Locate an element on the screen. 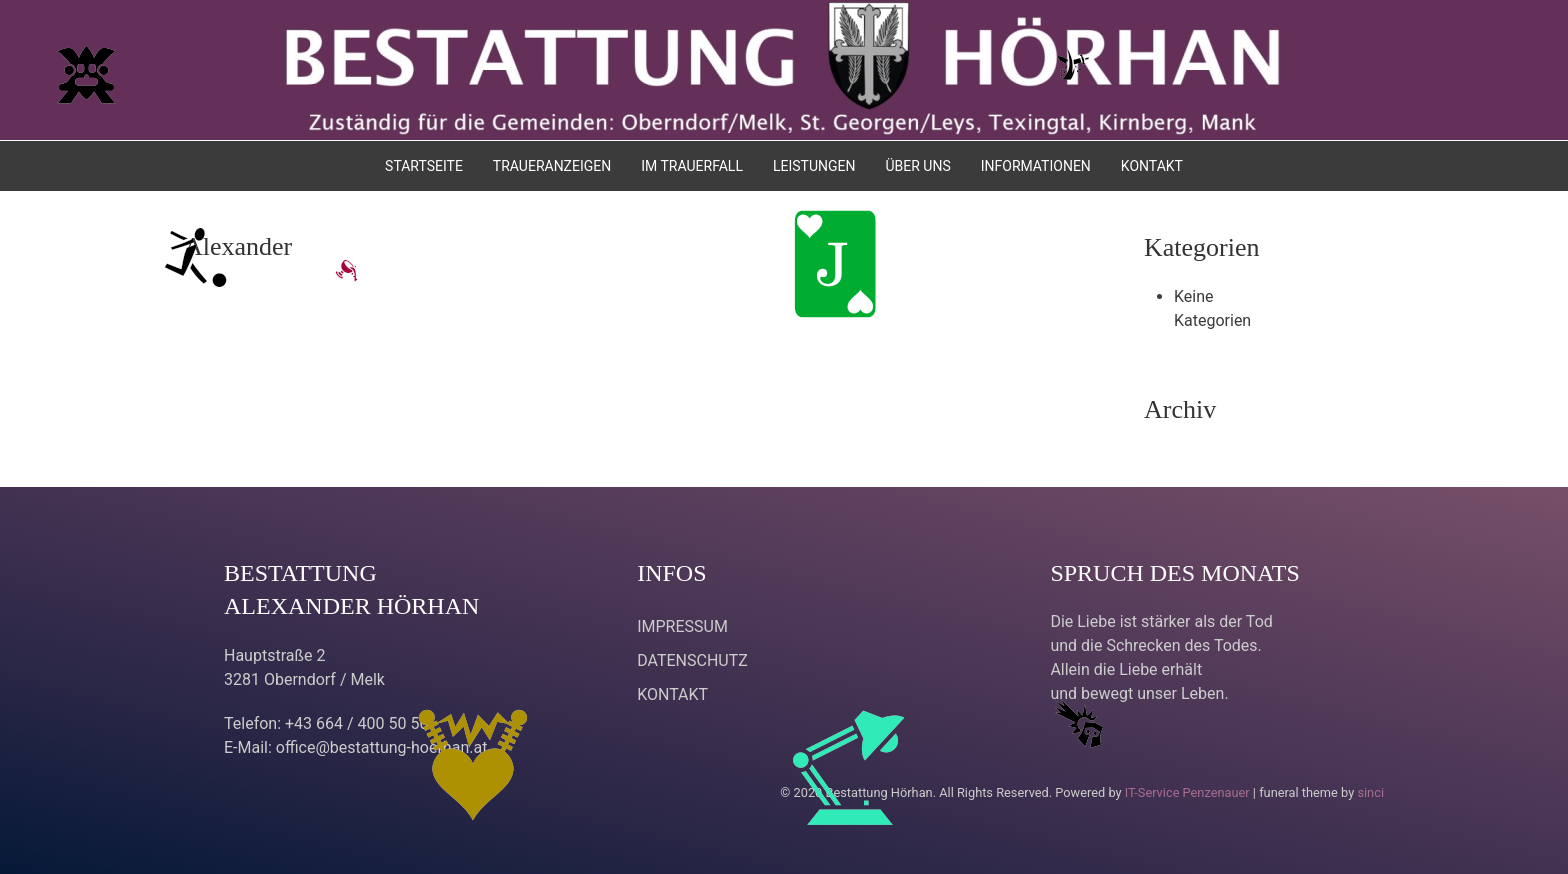 This screenshot has width=1568, height=874. decorative tribal or aztec-style game badge is located at coordinates (86, 74).